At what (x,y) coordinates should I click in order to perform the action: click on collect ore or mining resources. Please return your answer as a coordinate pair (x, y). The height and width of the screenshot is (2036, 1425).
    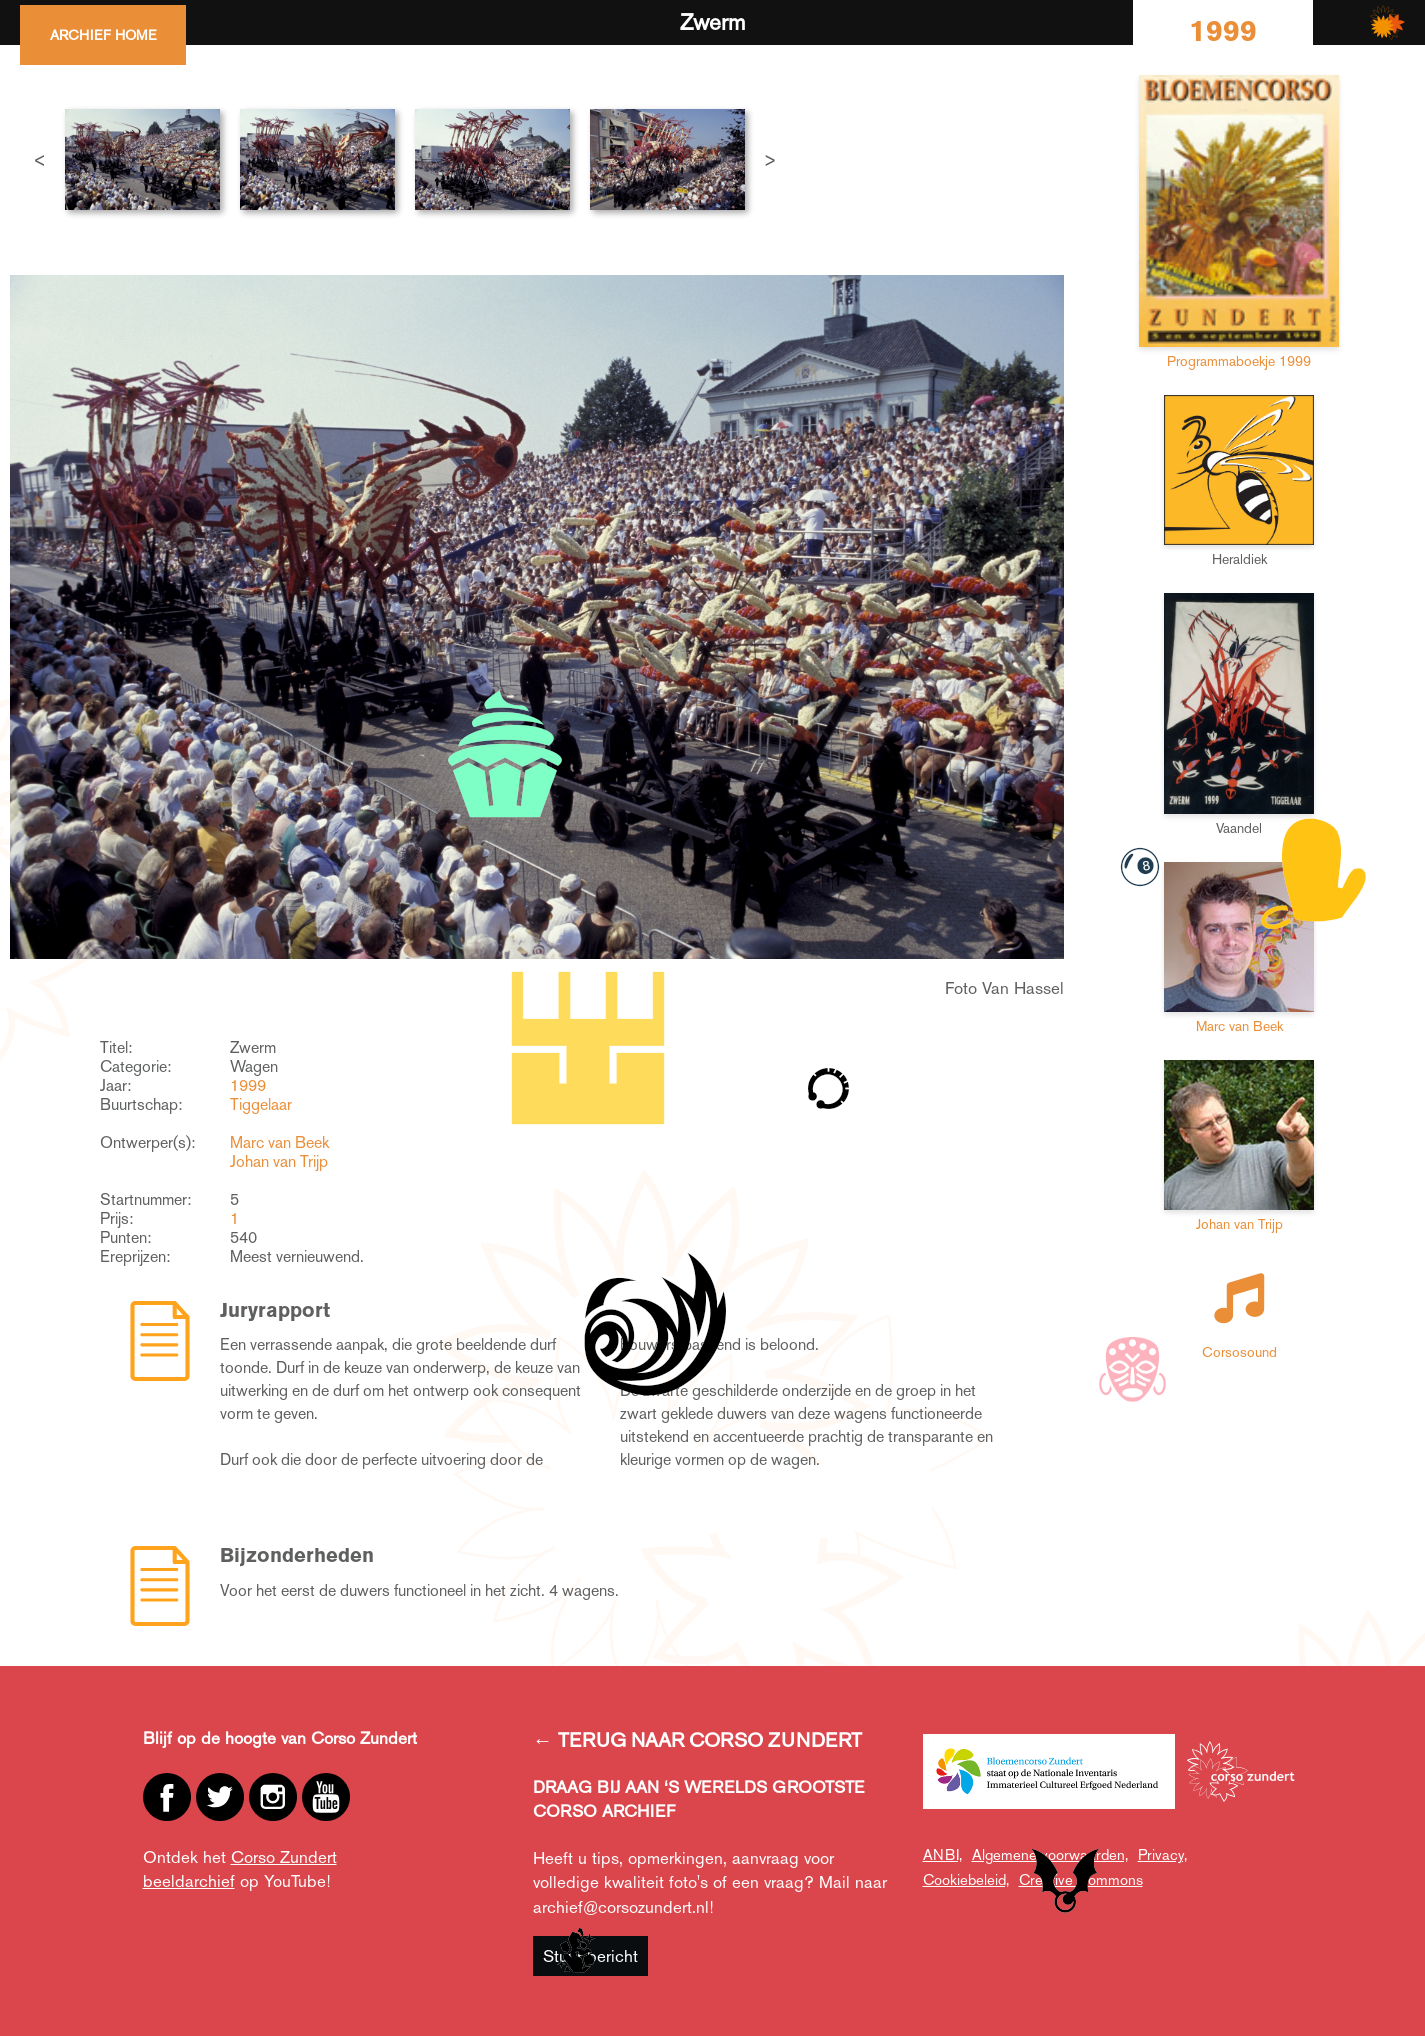
    Looking at the image, I should click on (576, 1950).